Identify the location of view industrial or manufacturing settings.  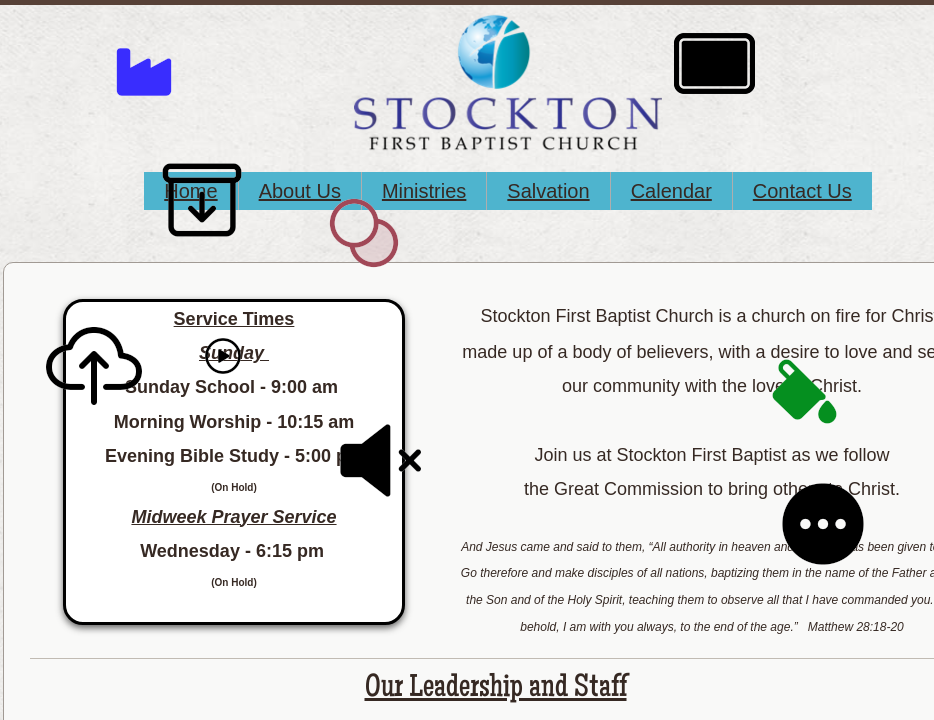
(144, 72).